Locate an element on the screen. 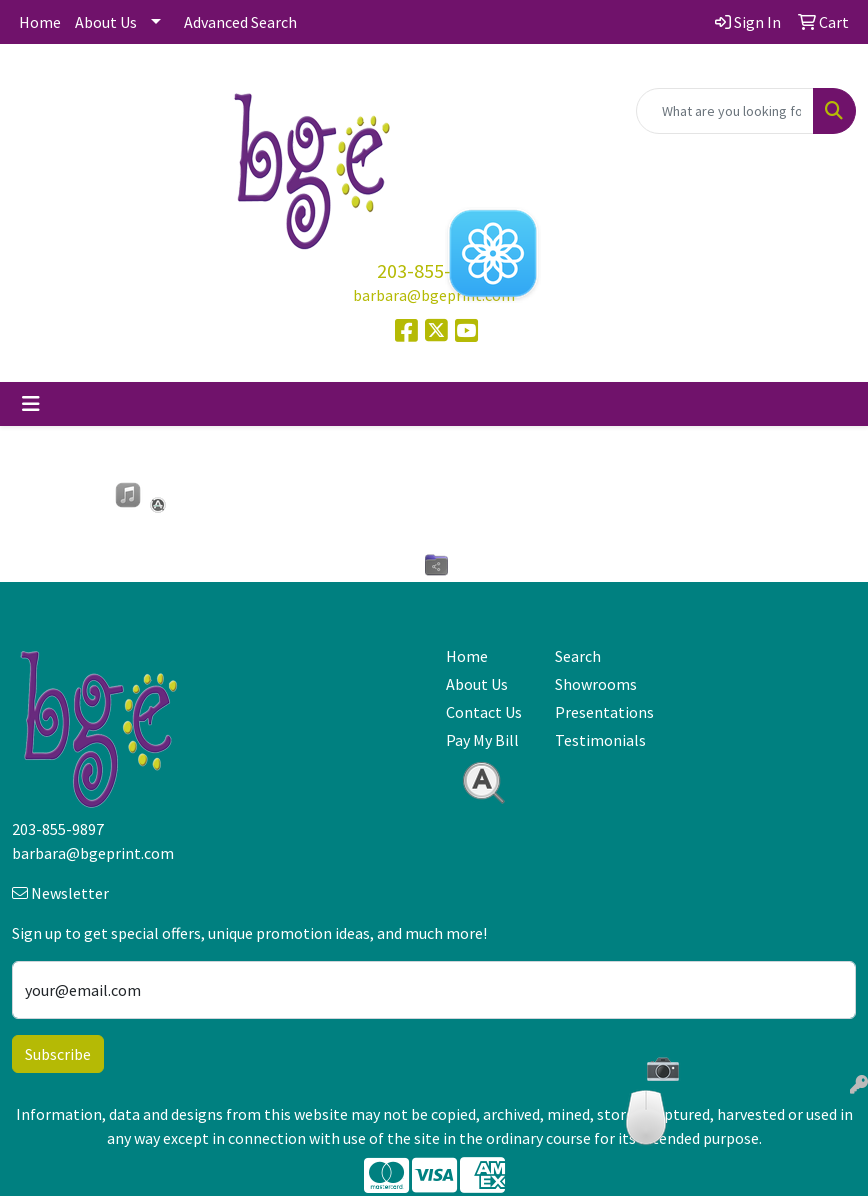 The height and width of the screenshot is (1196, 868). open graphics application settings is located at coordinates (493, 255).